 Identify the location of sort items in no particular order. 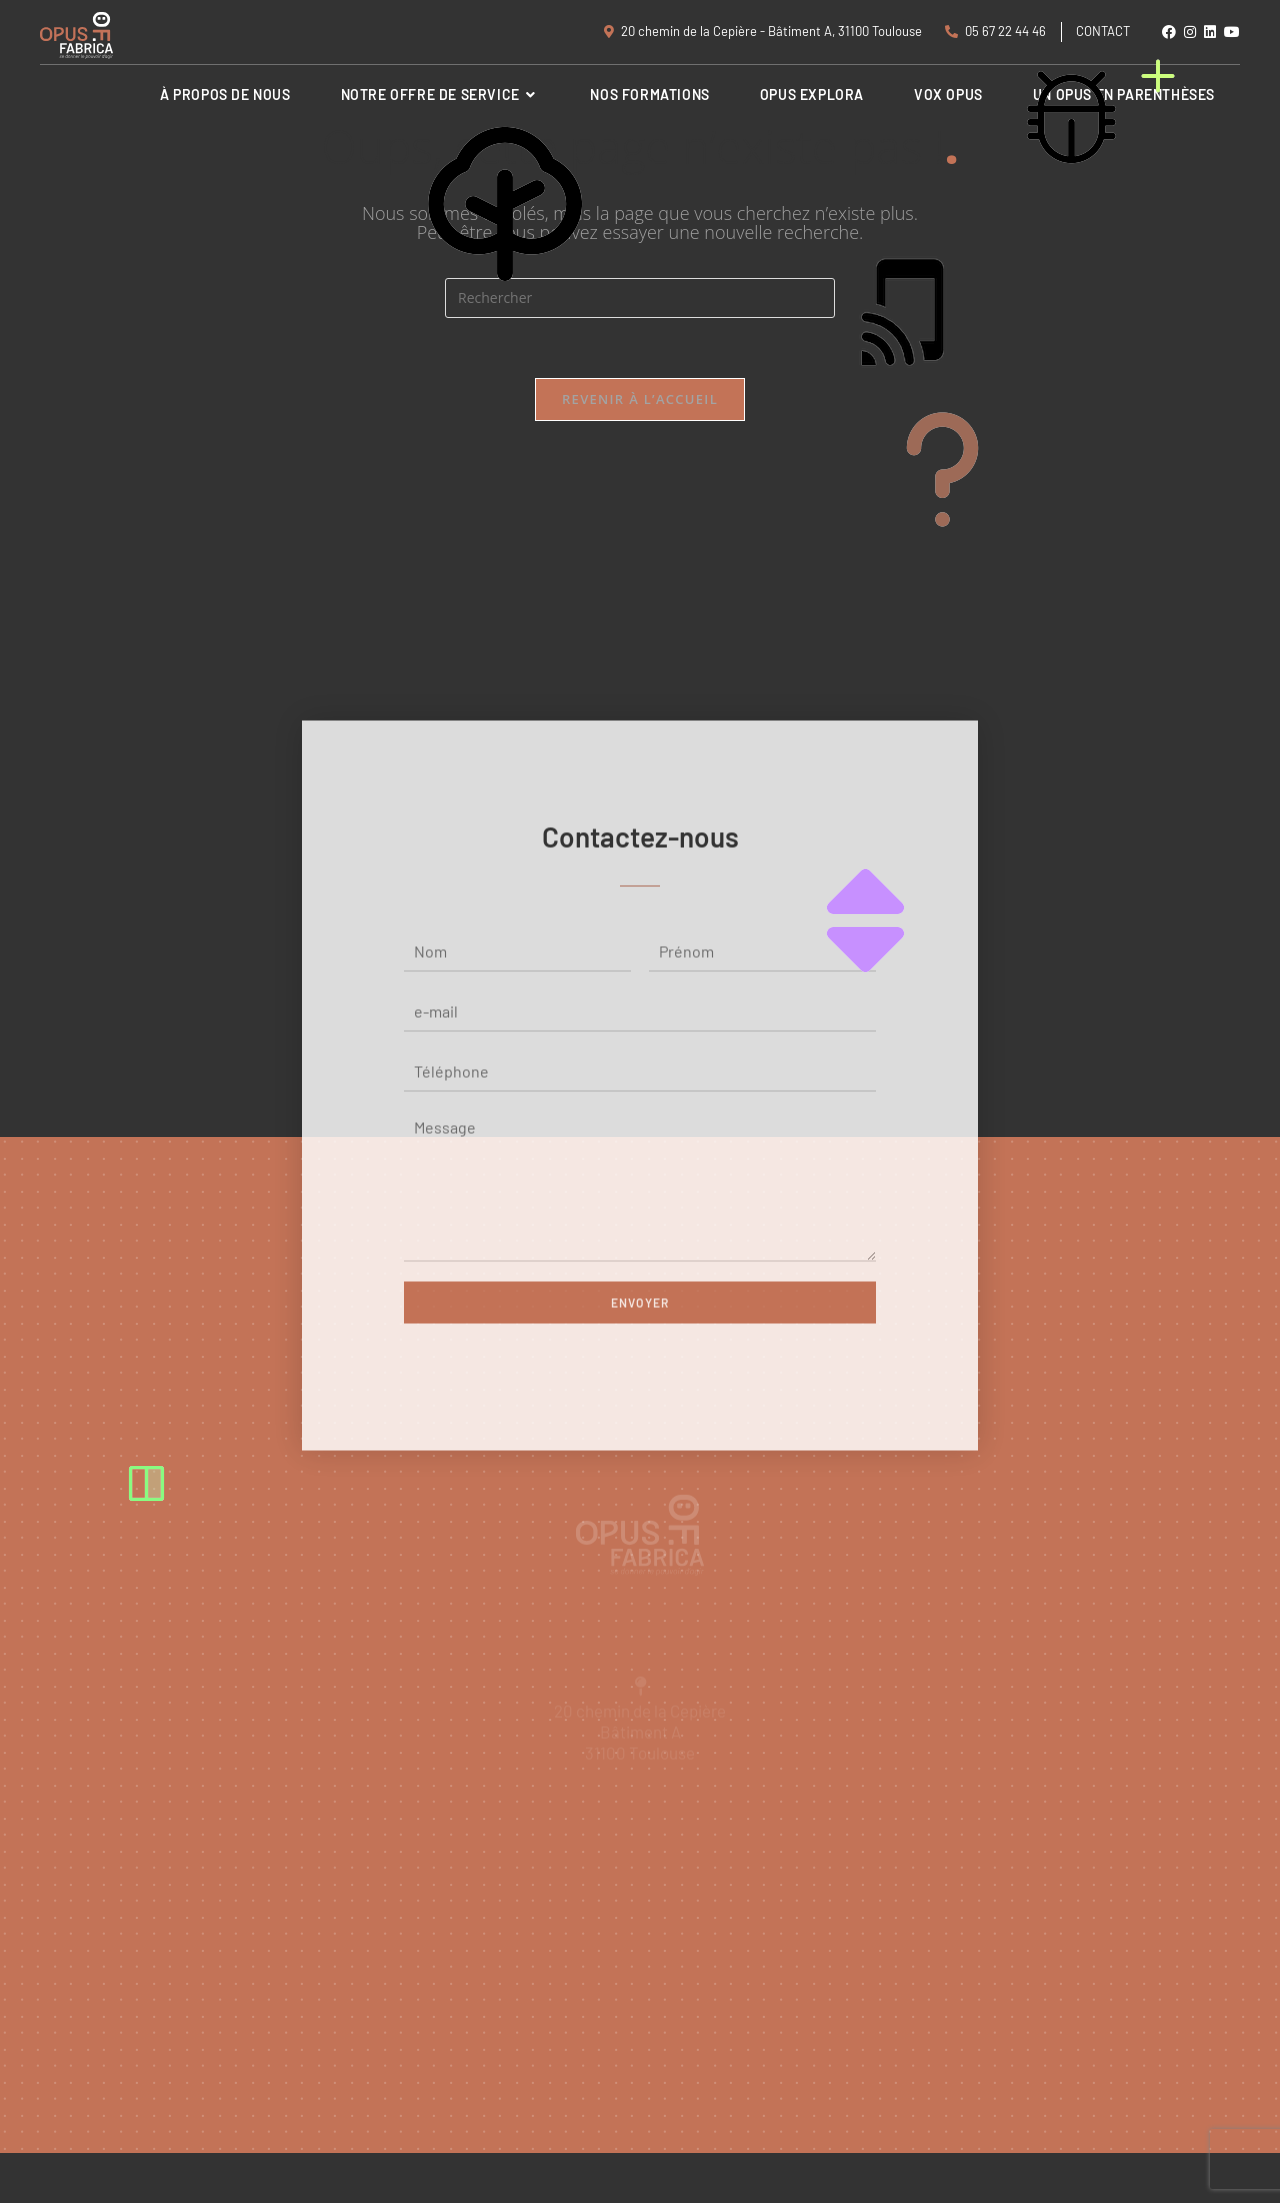
(865, 920).